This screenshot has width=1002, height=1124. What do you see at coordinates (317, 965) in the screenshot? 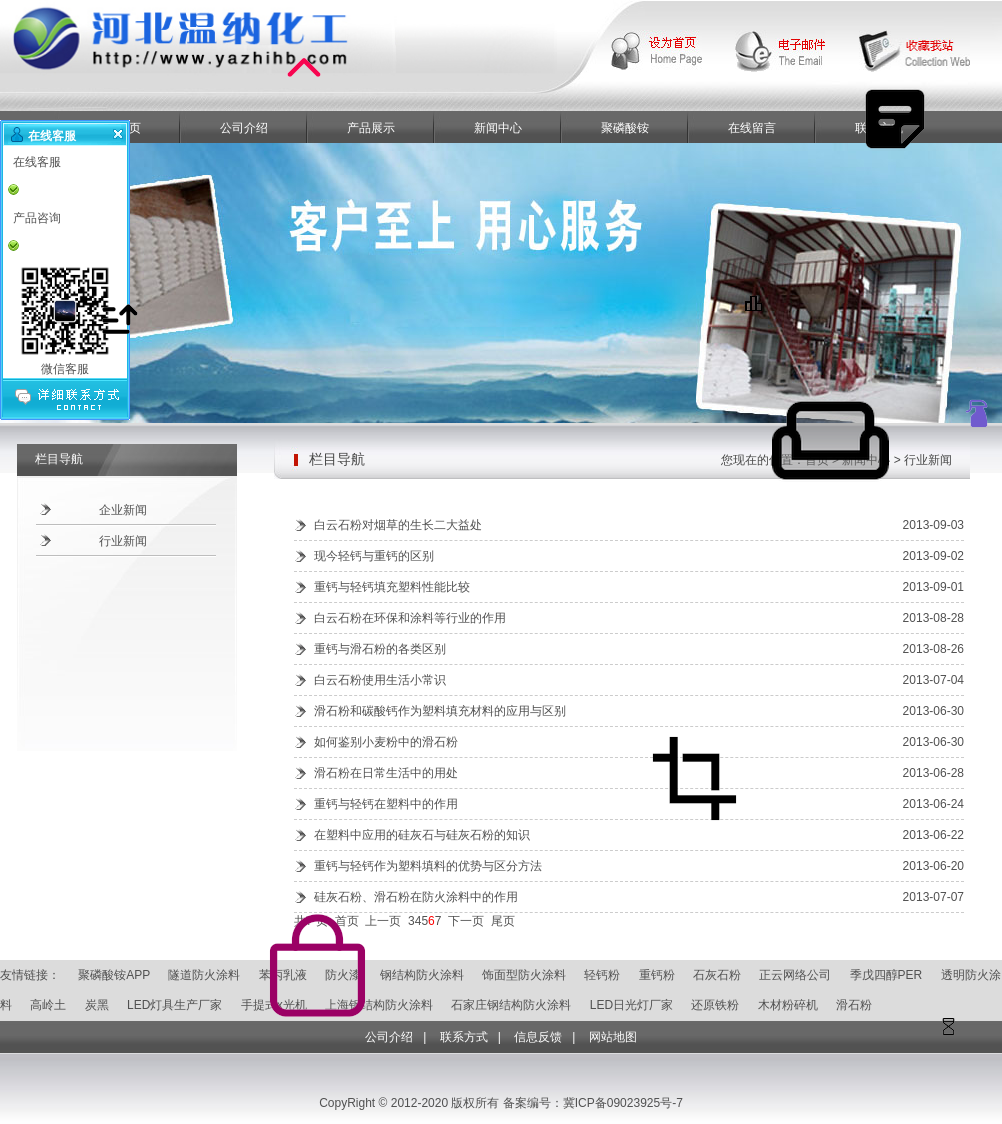
I see `view your shopping bag` at bounding box center [317, 965].